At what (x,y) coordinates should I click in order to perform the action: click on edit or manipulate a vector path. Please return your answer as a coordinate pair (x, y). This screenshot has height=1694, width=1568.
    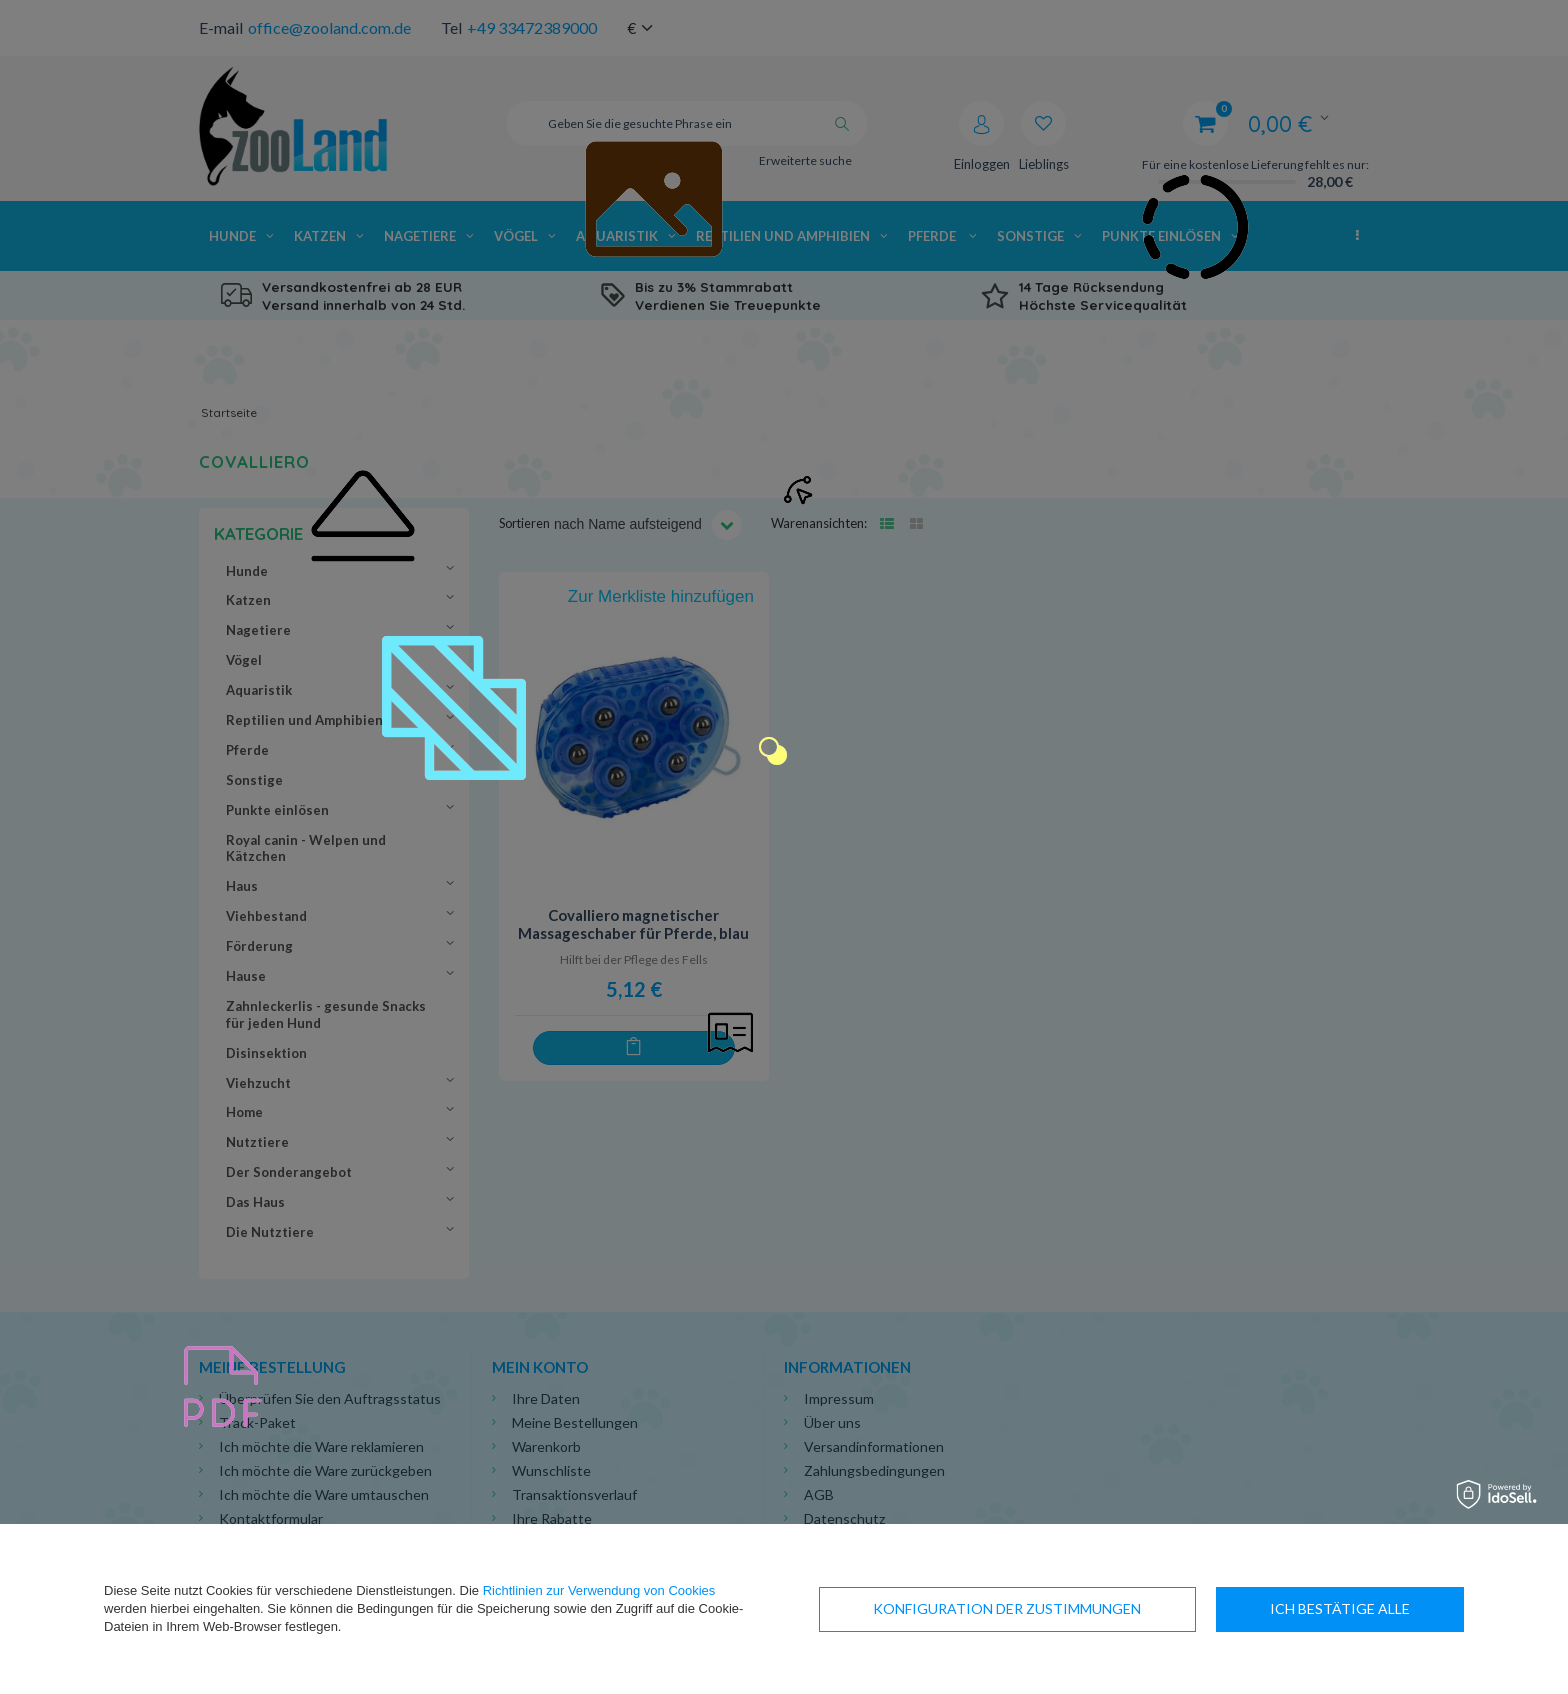
    Looking at the image, I should click on (797, 489).